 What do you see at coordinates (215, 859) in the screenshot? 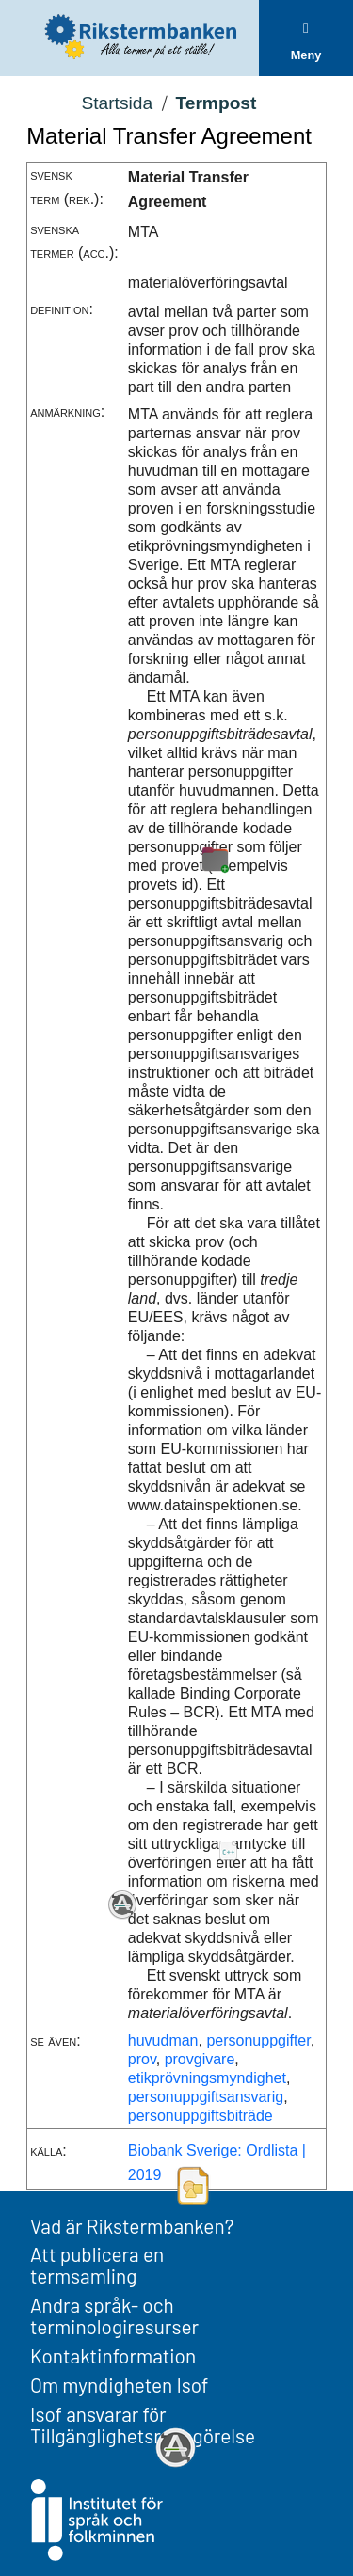
I see `create a new folder` at bounding box center [215, 859].